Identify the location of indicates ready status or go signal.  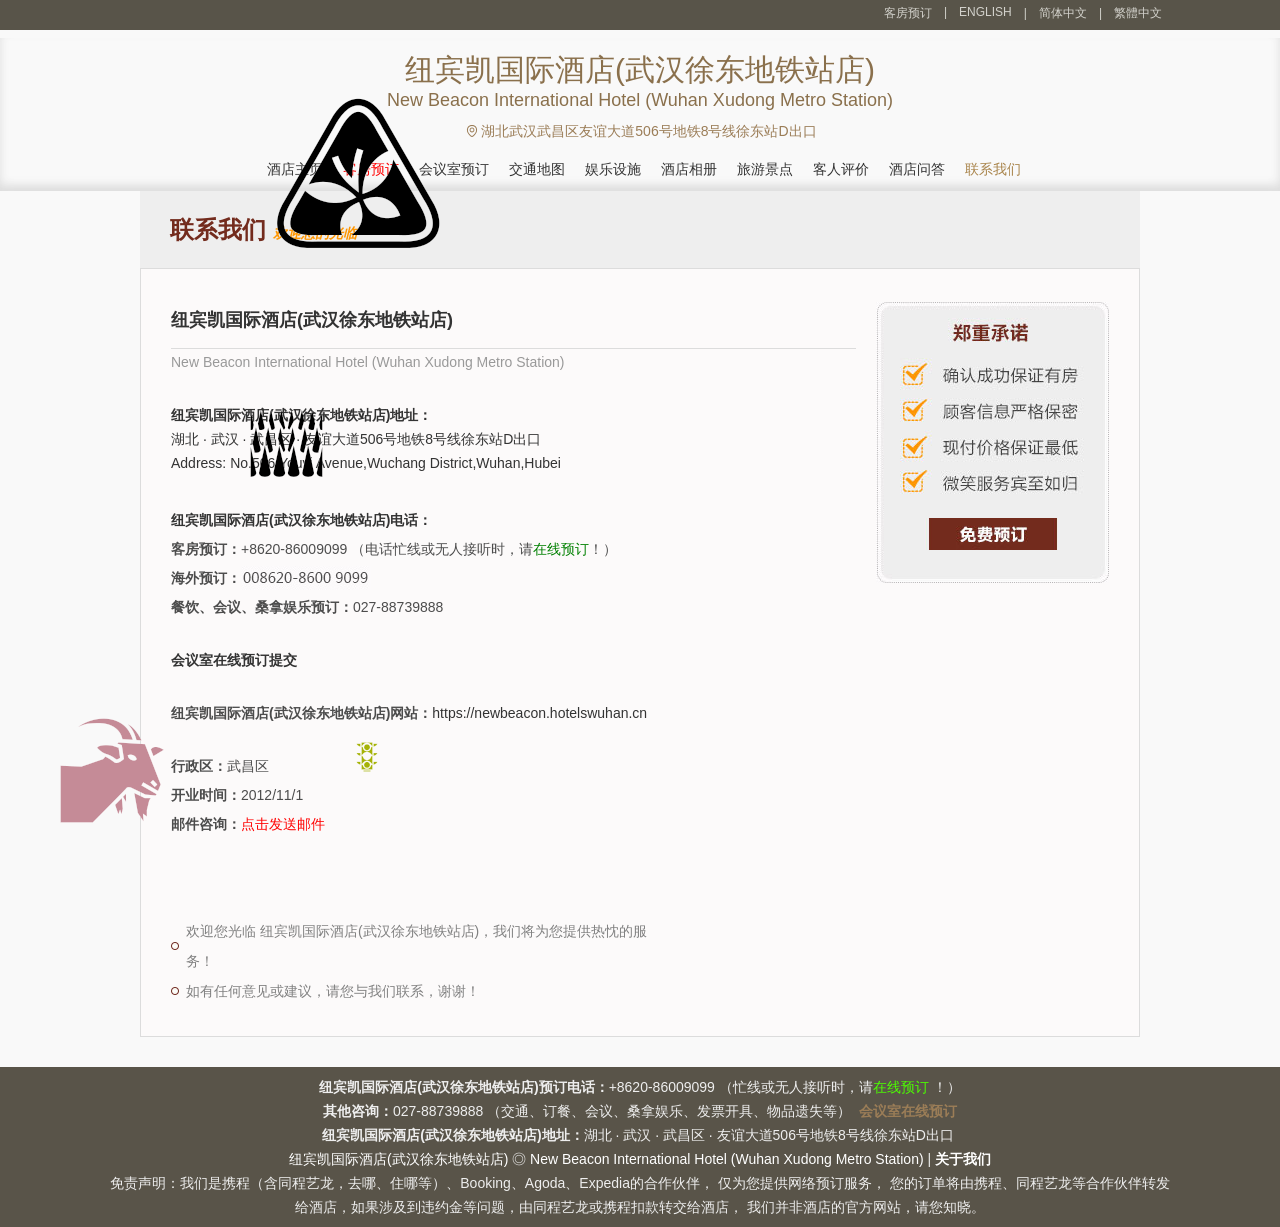
(367, 757).